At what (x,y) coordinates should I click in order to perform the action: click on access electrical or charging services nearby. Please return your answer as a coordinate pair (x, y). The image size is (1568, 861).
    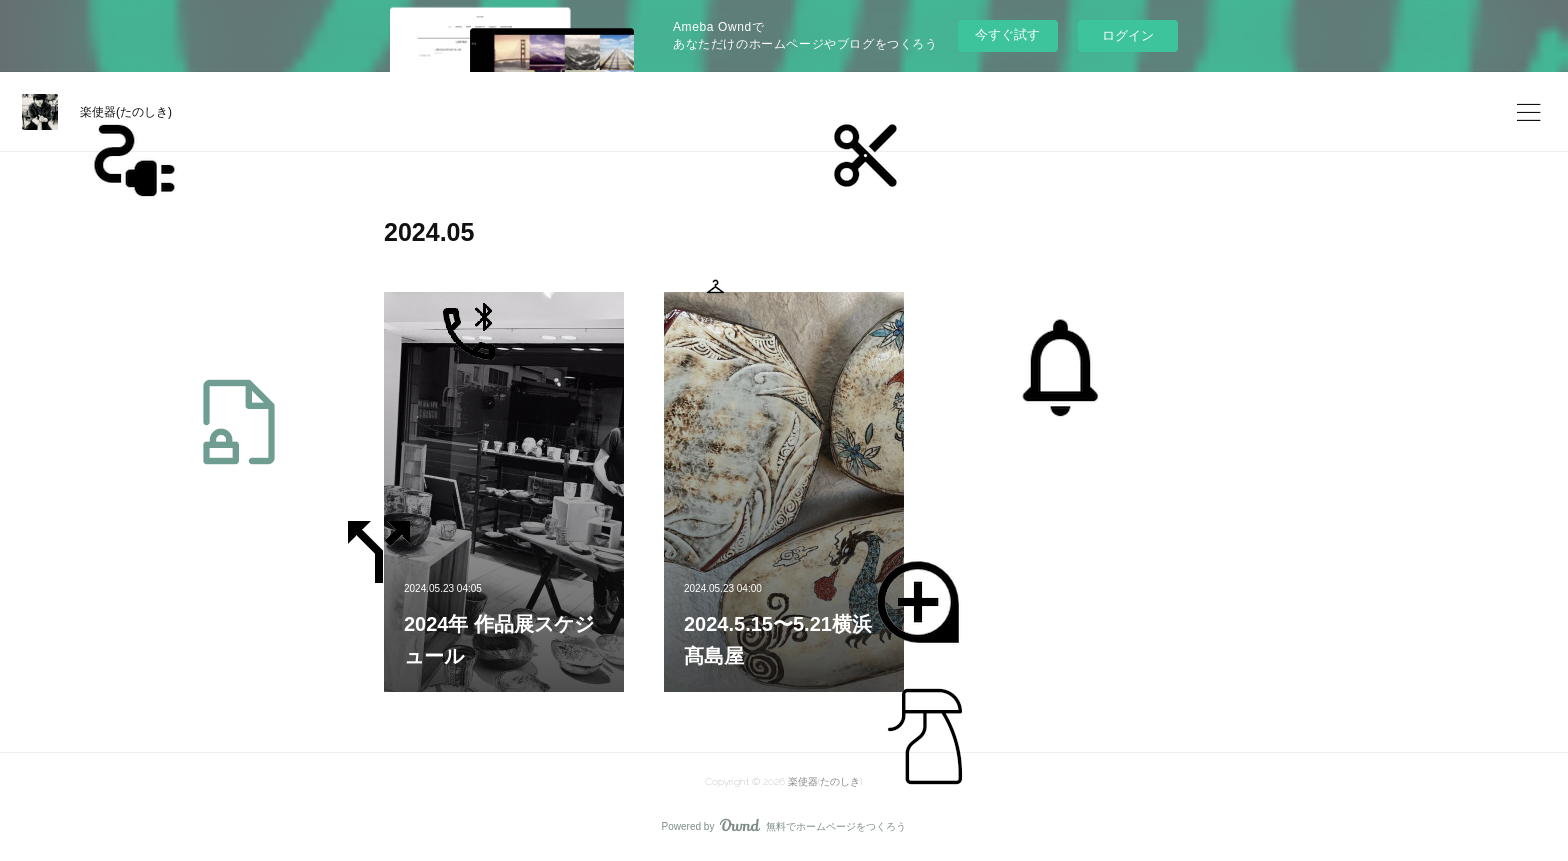
    Looking at the image, I should click on (134, 160).